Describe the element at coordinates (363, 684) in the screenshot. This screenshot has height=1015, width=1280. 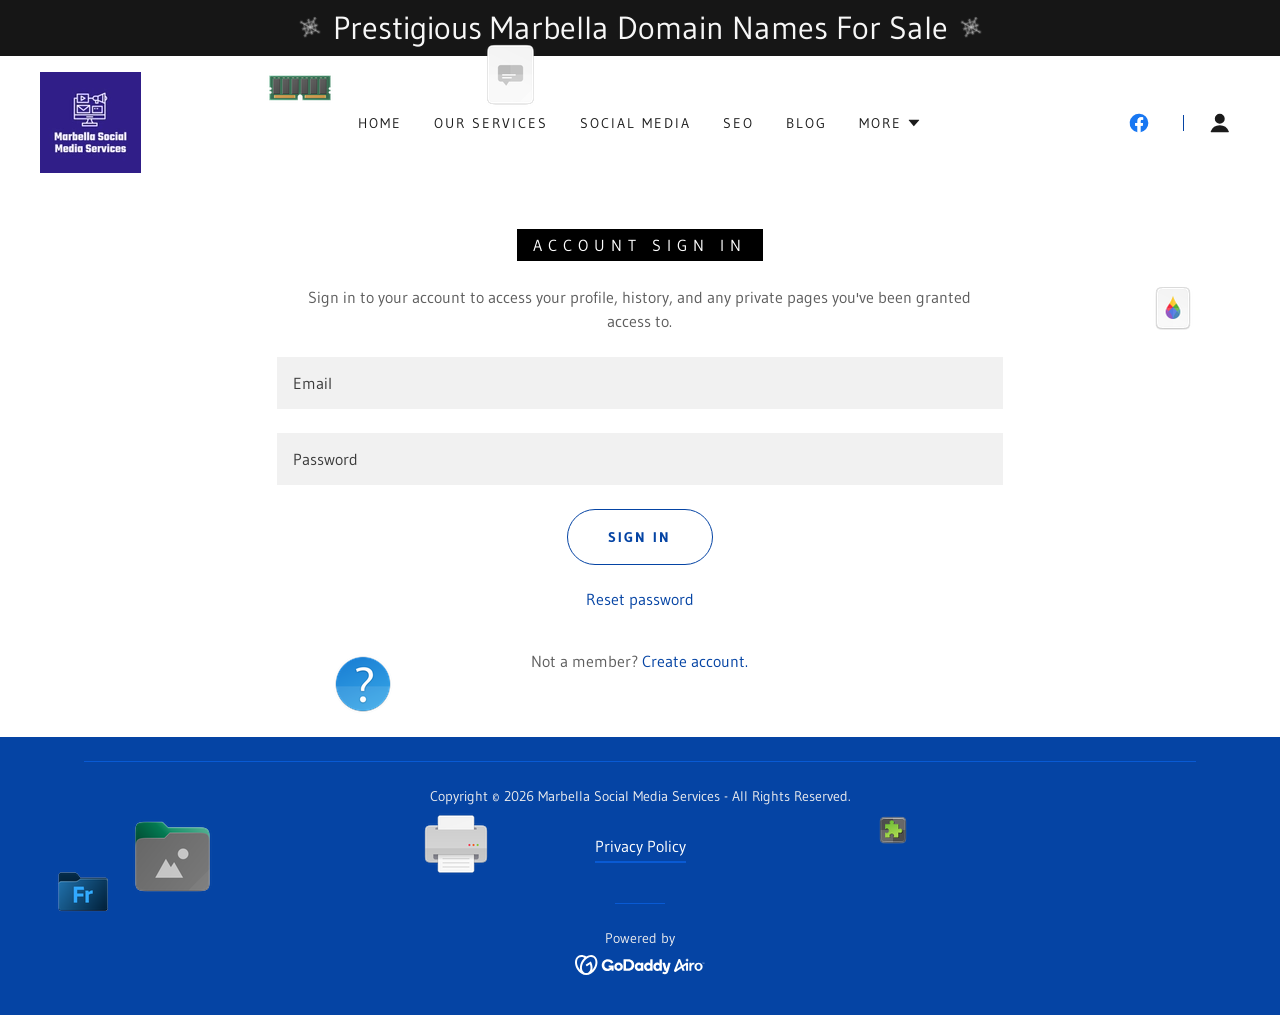
I see `access help documentation` at that location.